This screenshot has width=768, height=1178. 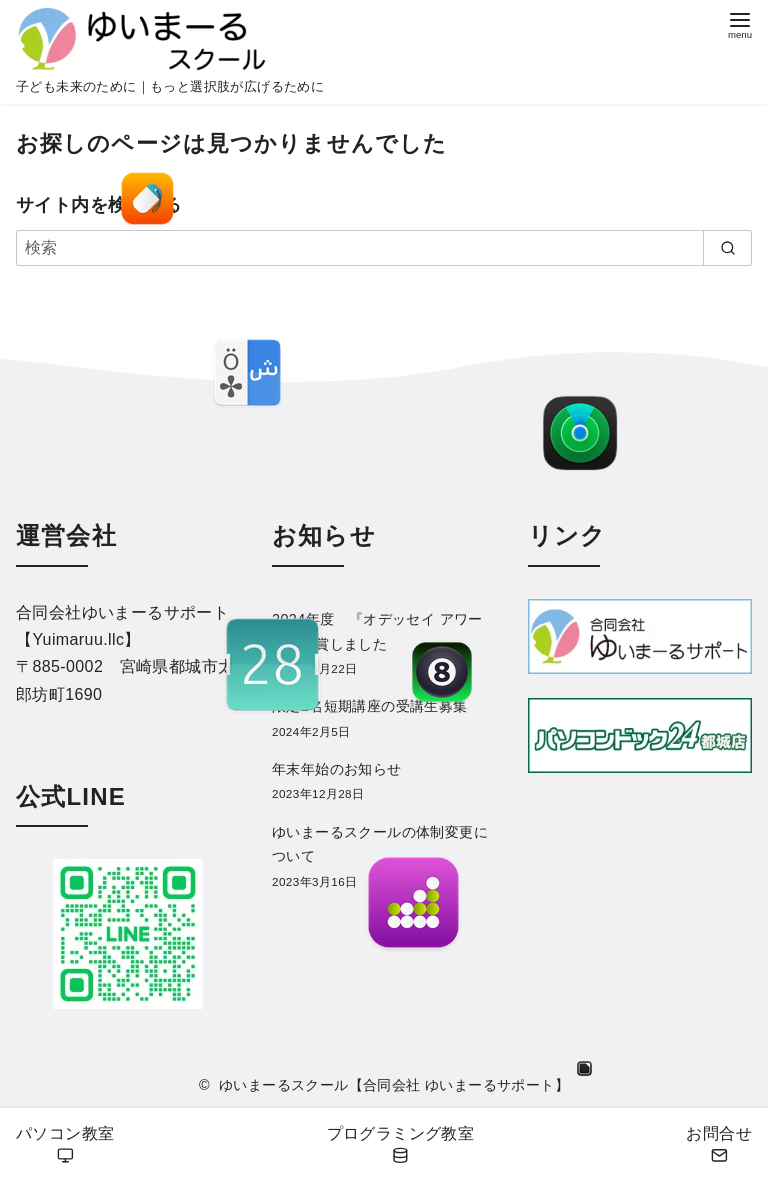 I want to click on open clairvoyant magic 8-ball fortune telling app, so click(x=442, y=672).